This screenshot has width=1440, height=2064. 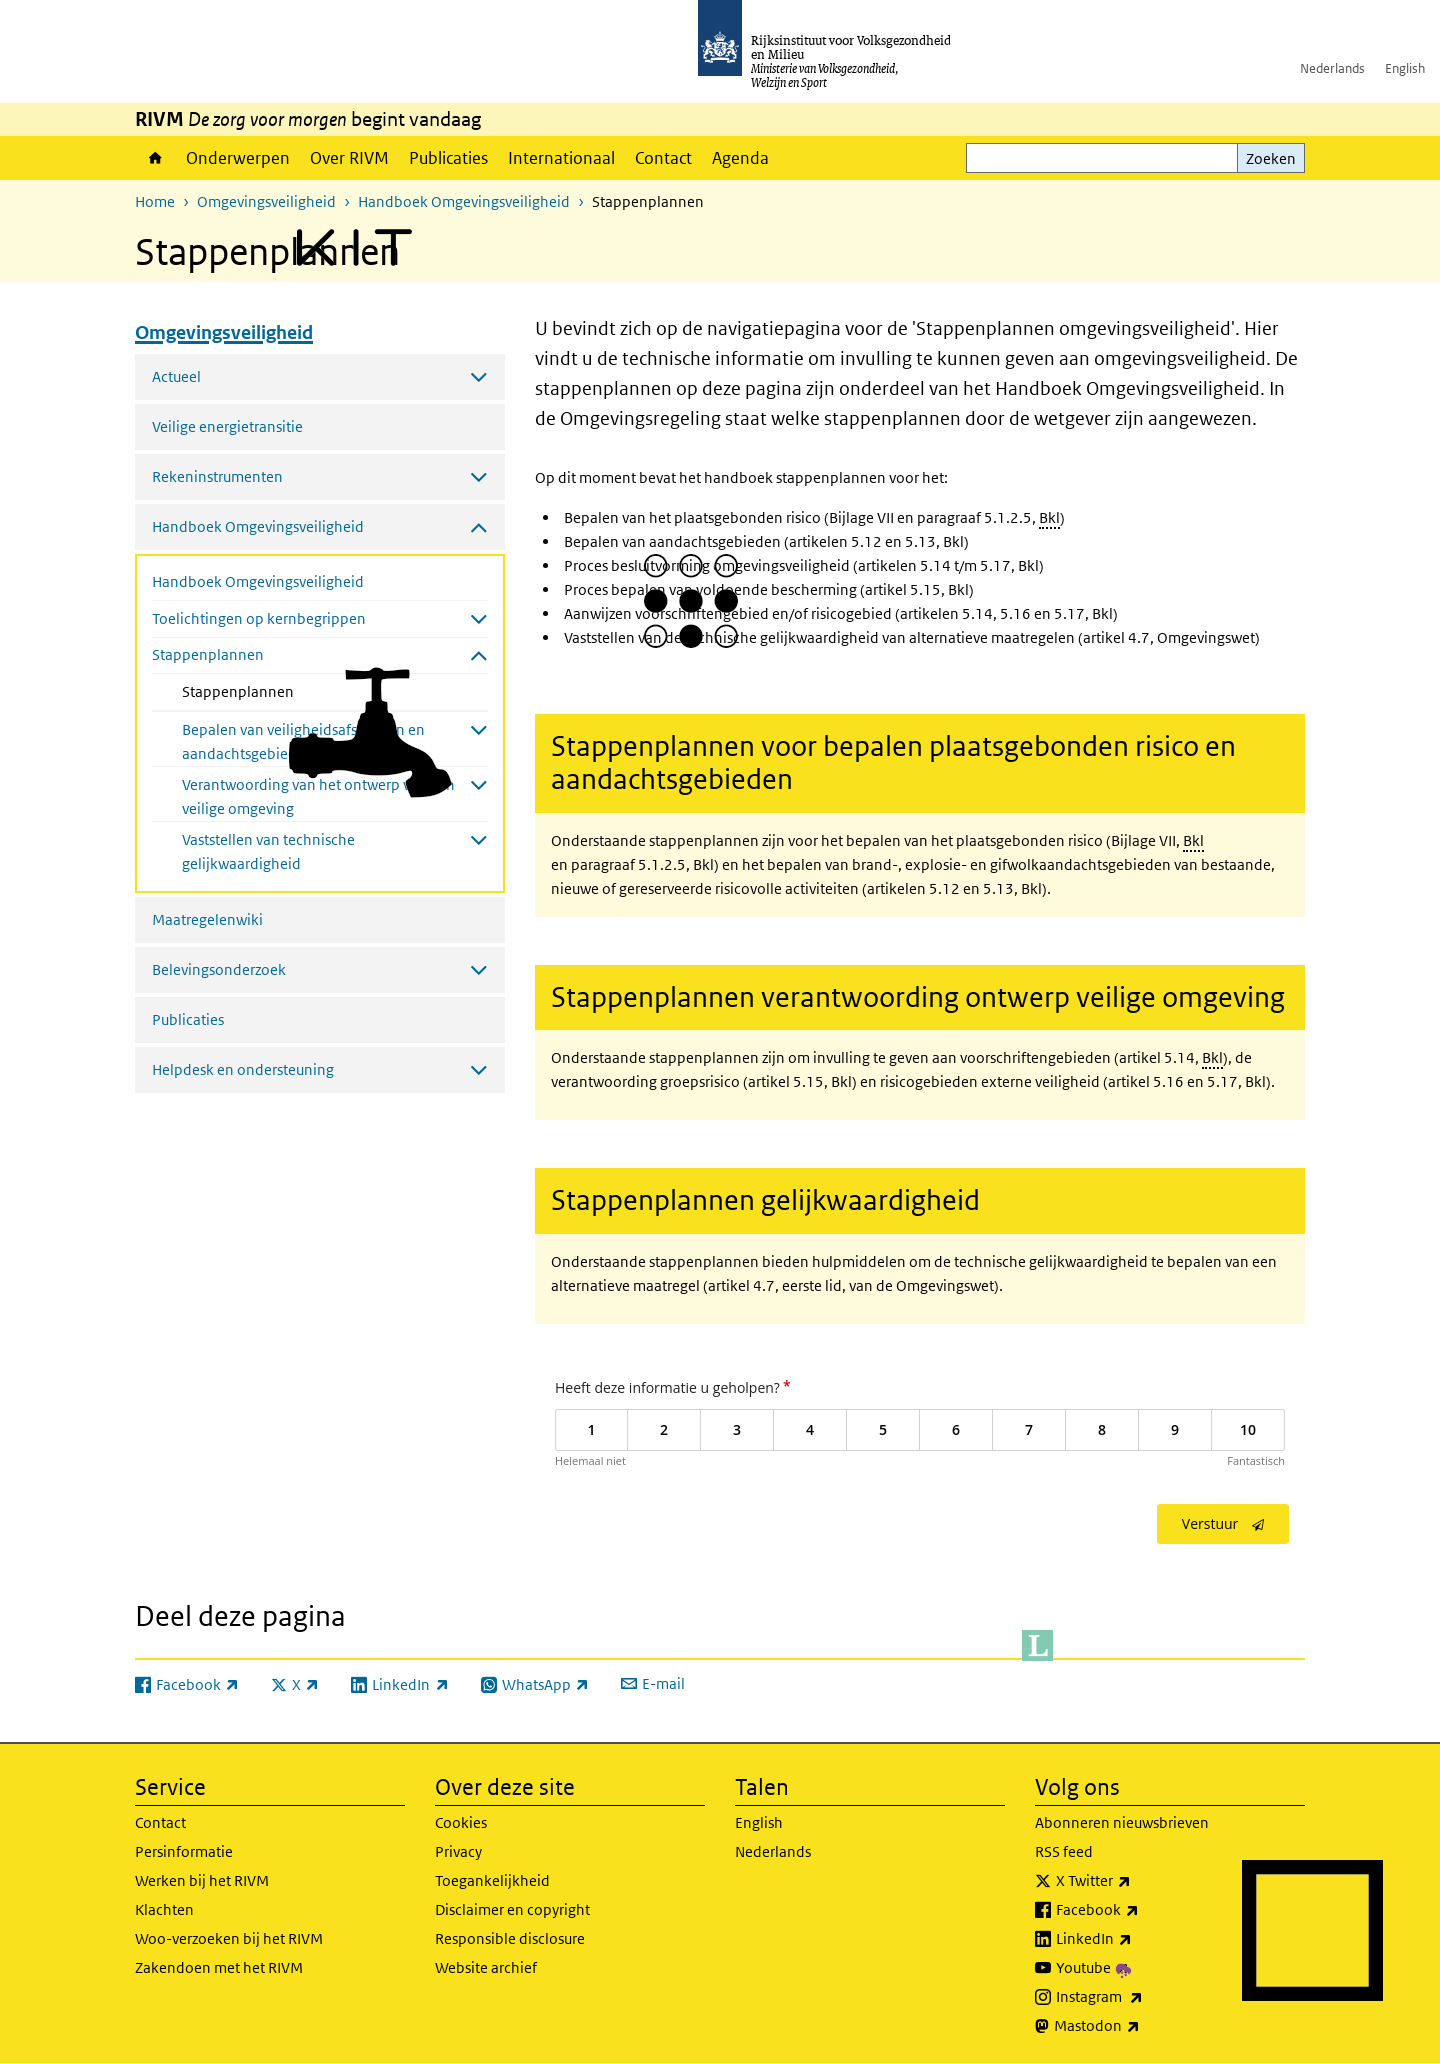 What do you see at coordinates (370, 732) in the screenshot?
I see `SpigotMC minecraft server software logo` at bounding box center [370, 732].